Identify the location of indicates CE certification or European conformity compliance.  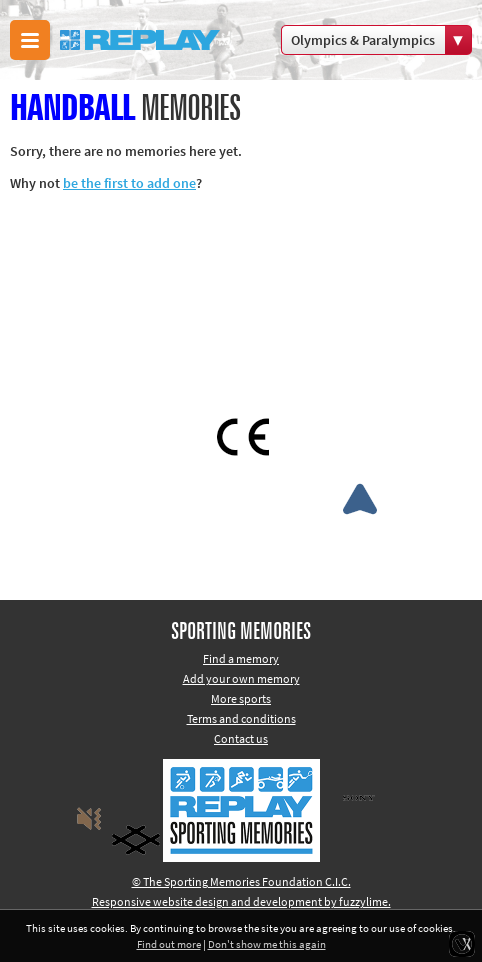
(243, 437).